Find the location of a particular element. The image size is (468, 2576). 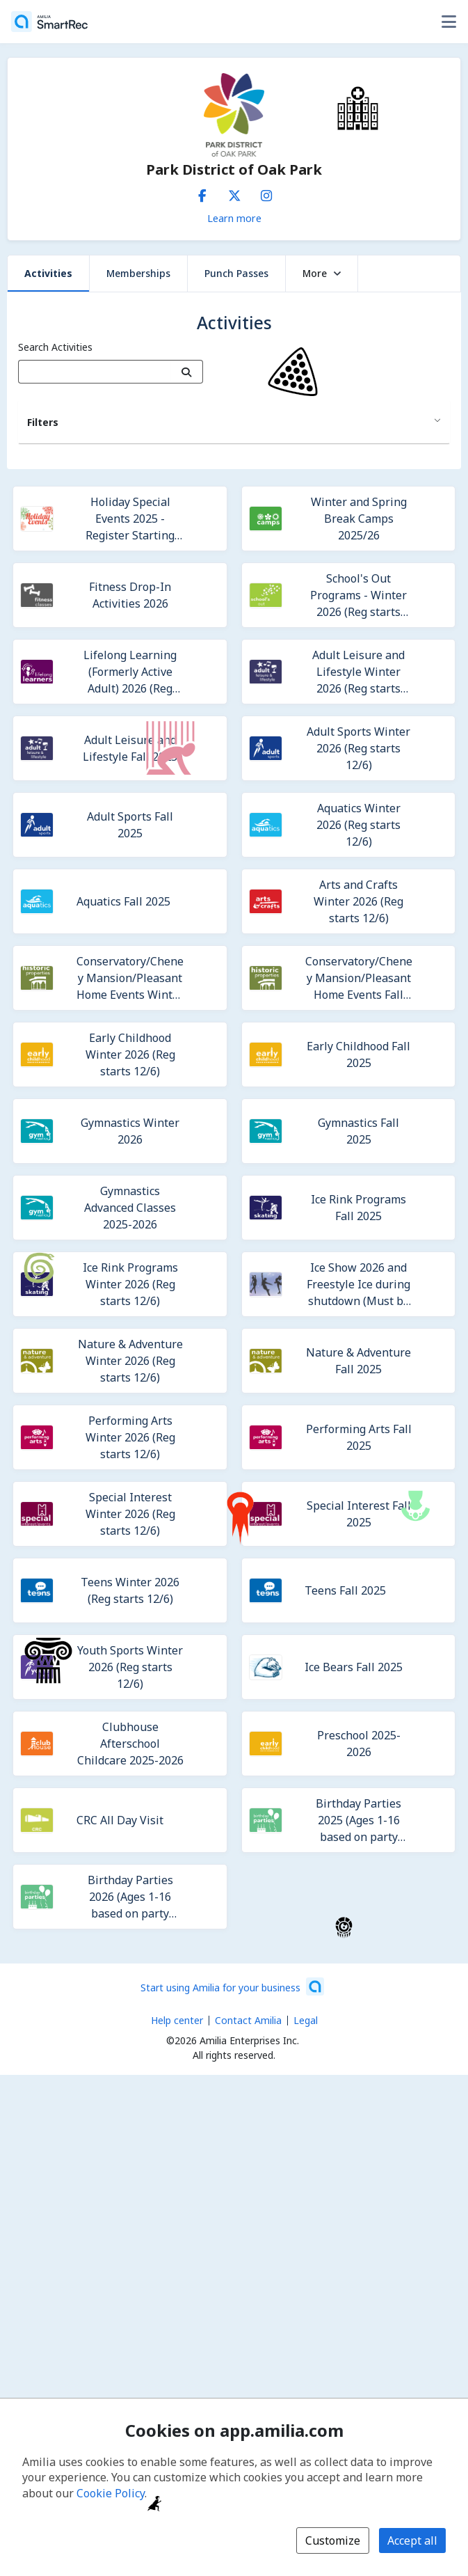

select rogue or assassin character class is located at coordinates (154, 2504).